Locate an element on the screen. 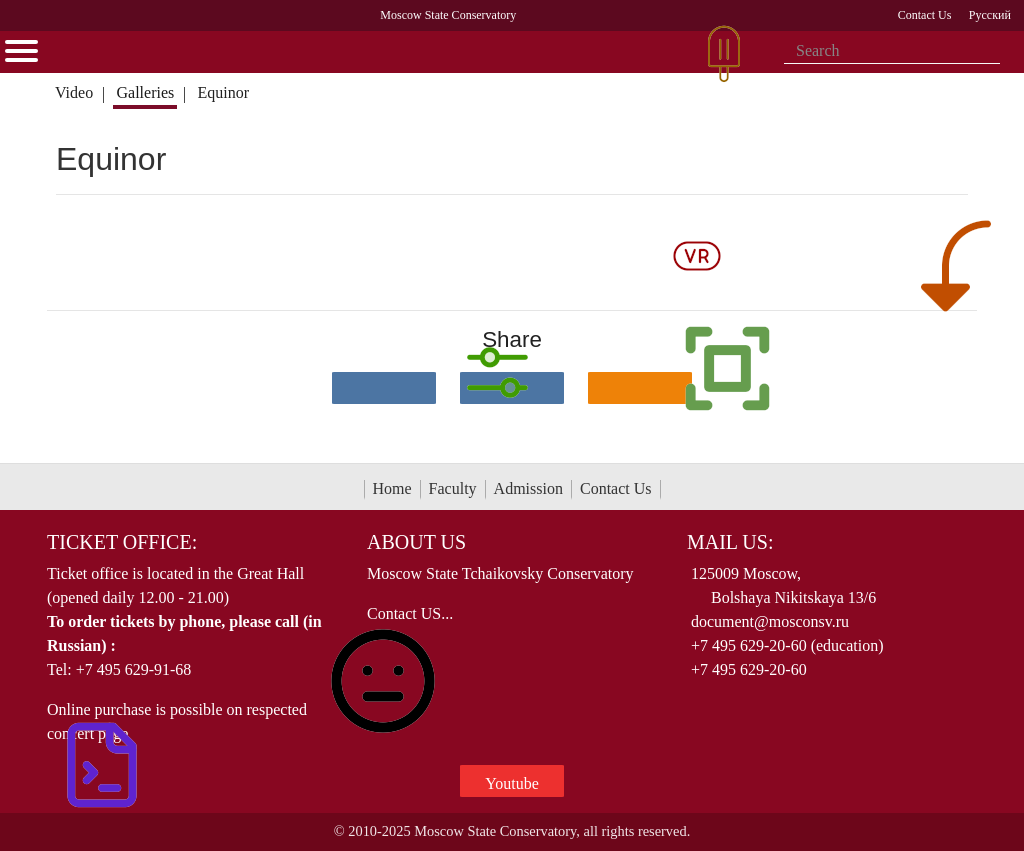 The width and height of the screenshot is (1024, 851). go back and down in navigation is located at coordinates (956, 266).